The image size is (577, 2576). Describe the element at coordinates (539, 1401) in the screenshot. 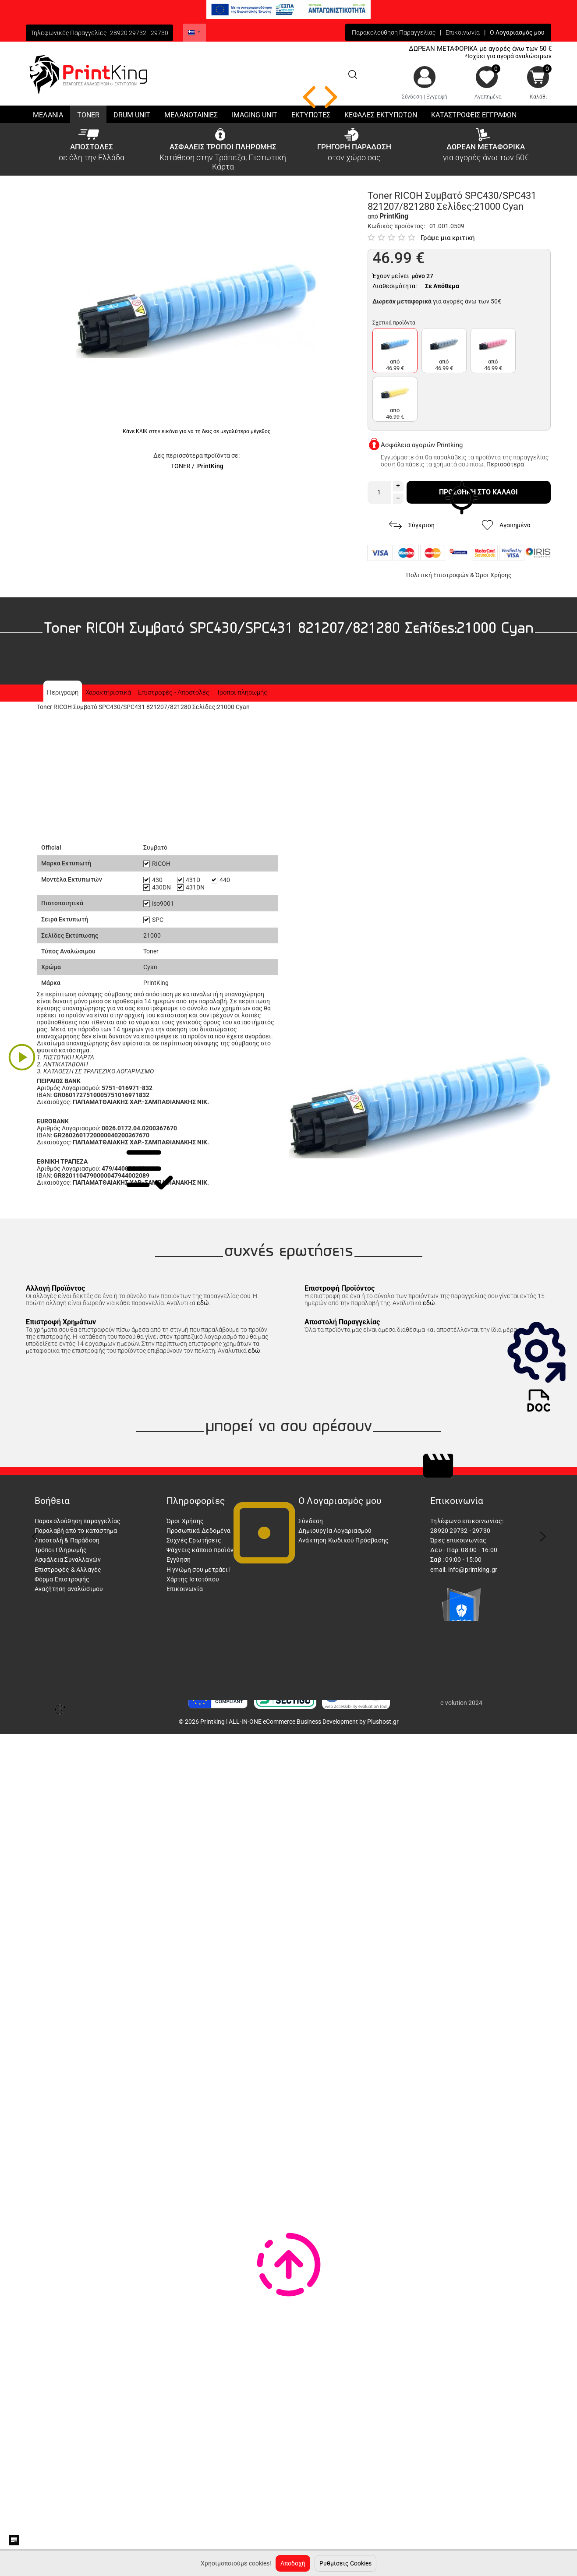

I see `open a document file` at that location.